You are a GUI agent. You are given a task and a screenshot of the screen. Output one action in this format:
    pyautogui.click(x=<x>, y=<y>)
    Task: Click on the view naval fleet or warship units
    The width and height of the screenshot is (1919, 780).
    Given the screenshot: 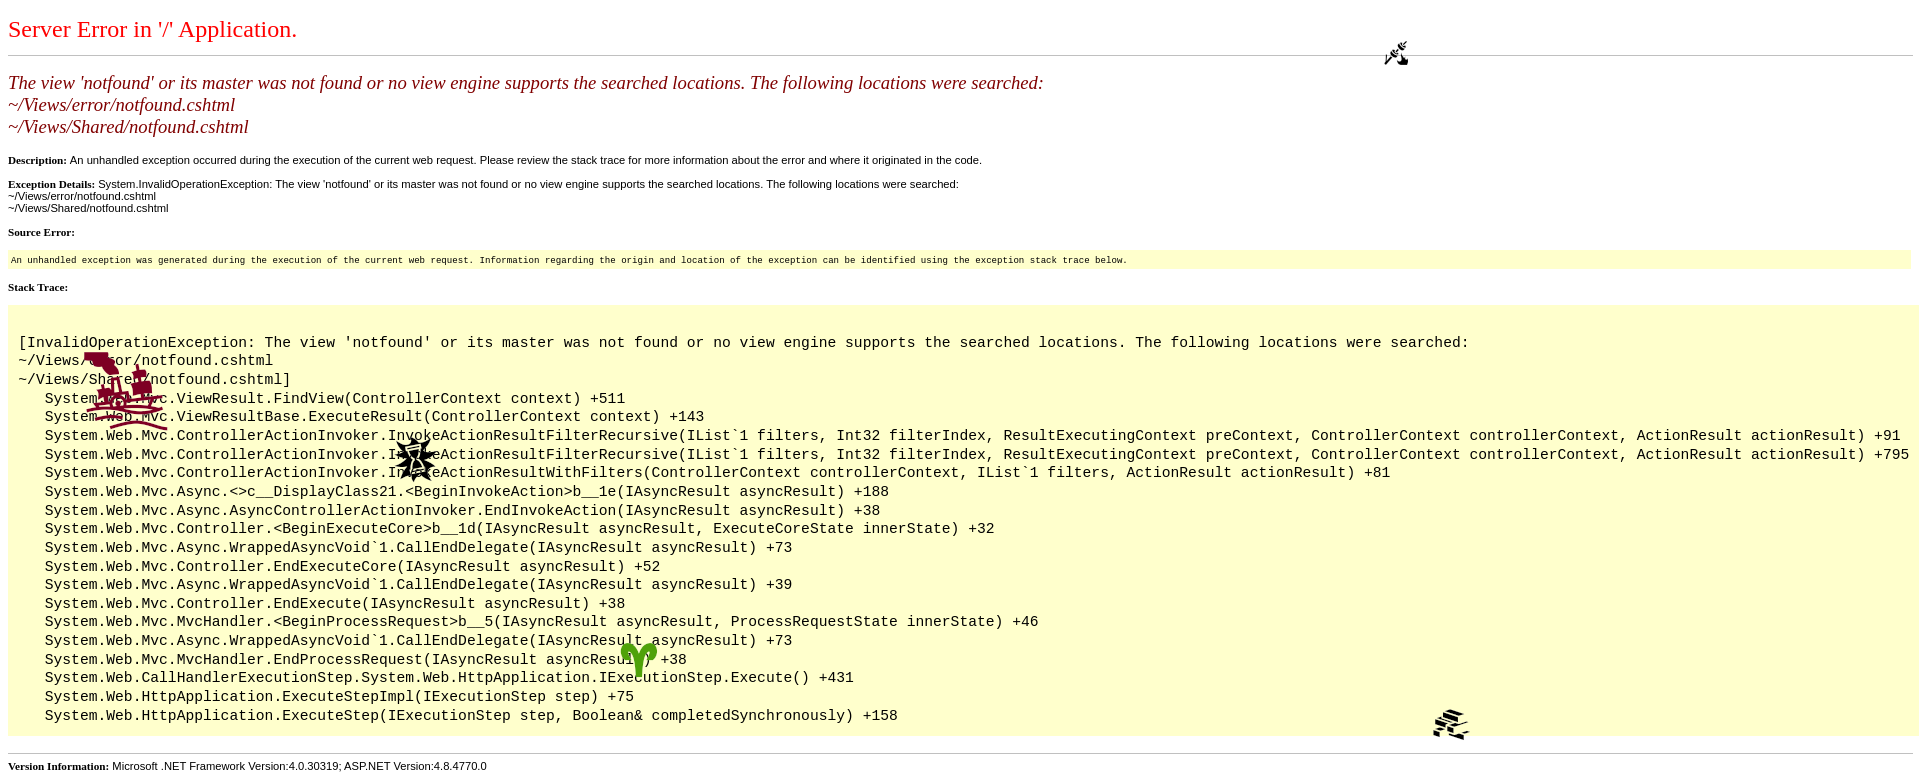 What is the action you would take?
    pyautogui.click(x=126, y=394)
    